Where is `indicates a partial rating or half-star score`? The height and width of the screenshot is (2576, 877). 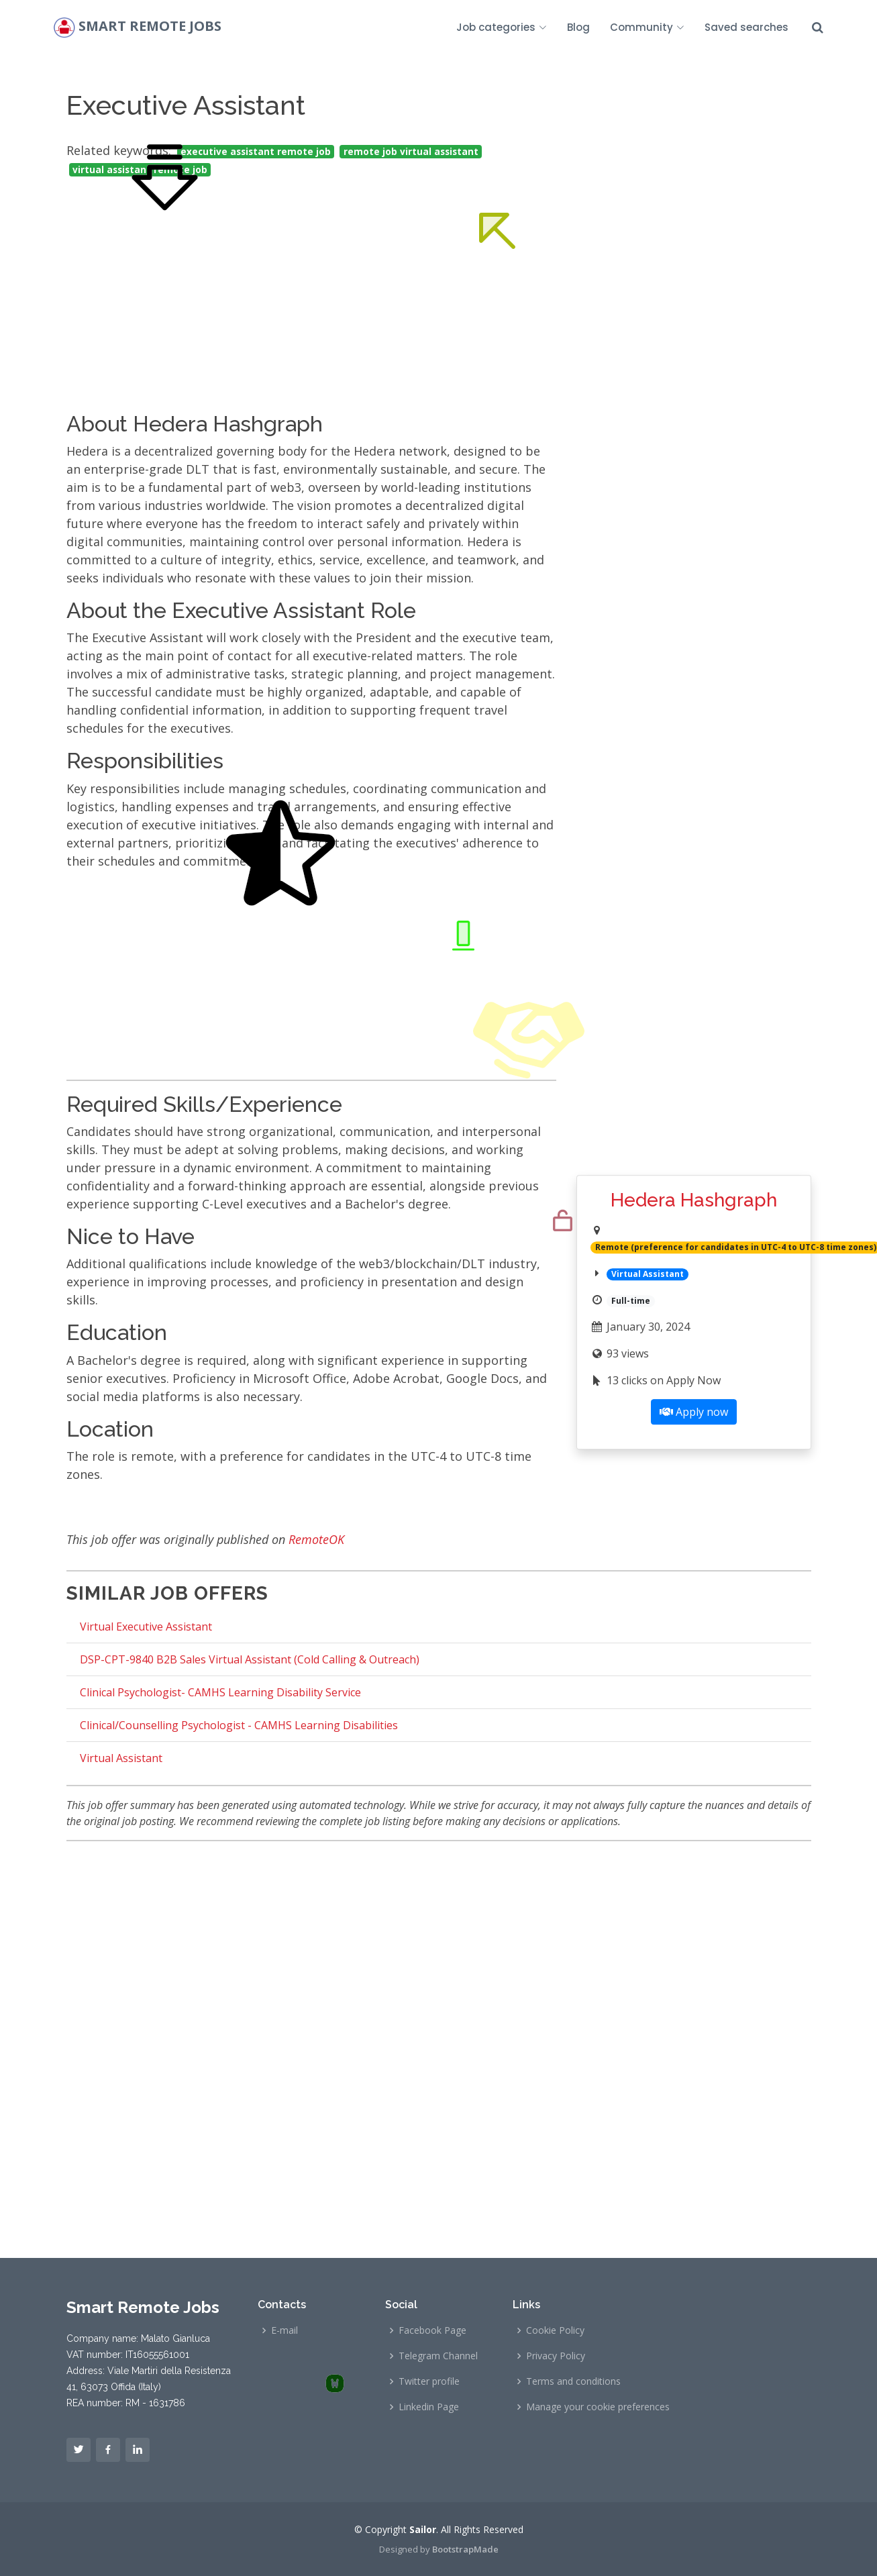
indicates a partial rating or half-star score is located at coordinates (280, 855).